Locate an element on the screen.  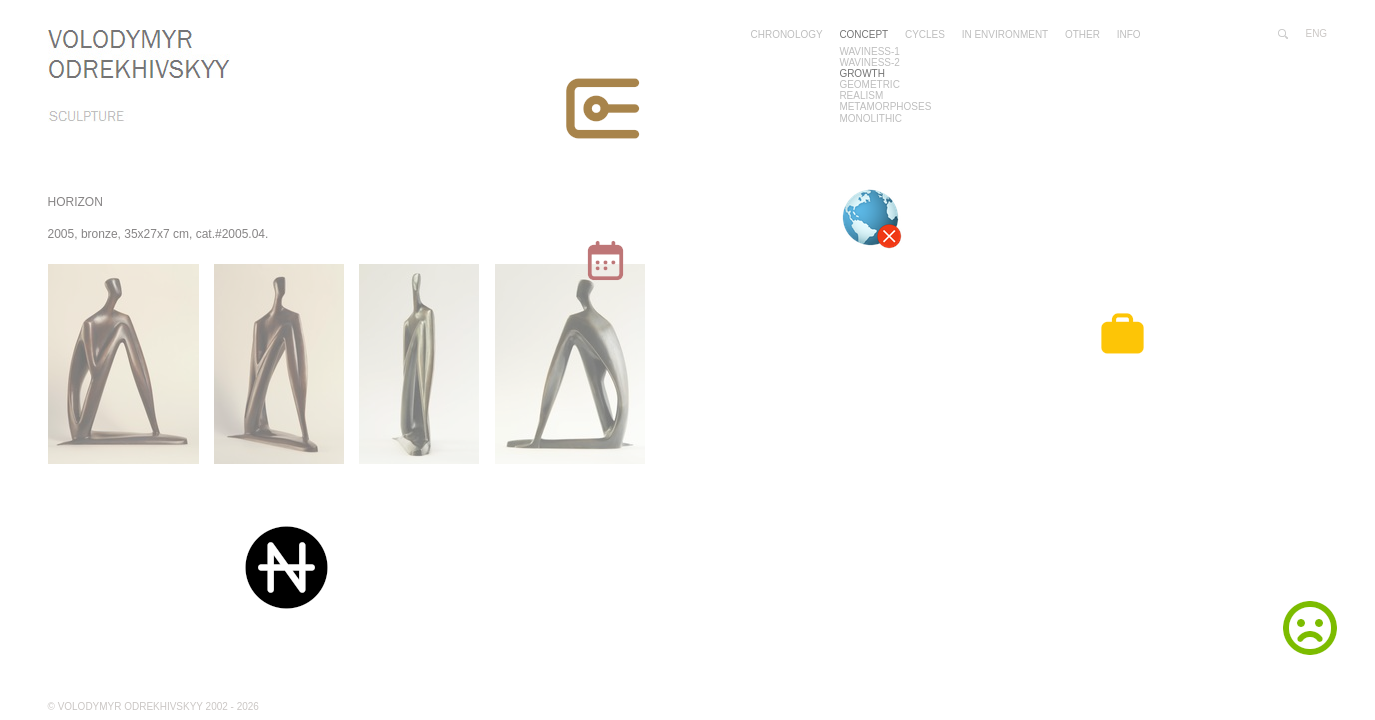
view weekly calendar is located at coordinates (605, 260).